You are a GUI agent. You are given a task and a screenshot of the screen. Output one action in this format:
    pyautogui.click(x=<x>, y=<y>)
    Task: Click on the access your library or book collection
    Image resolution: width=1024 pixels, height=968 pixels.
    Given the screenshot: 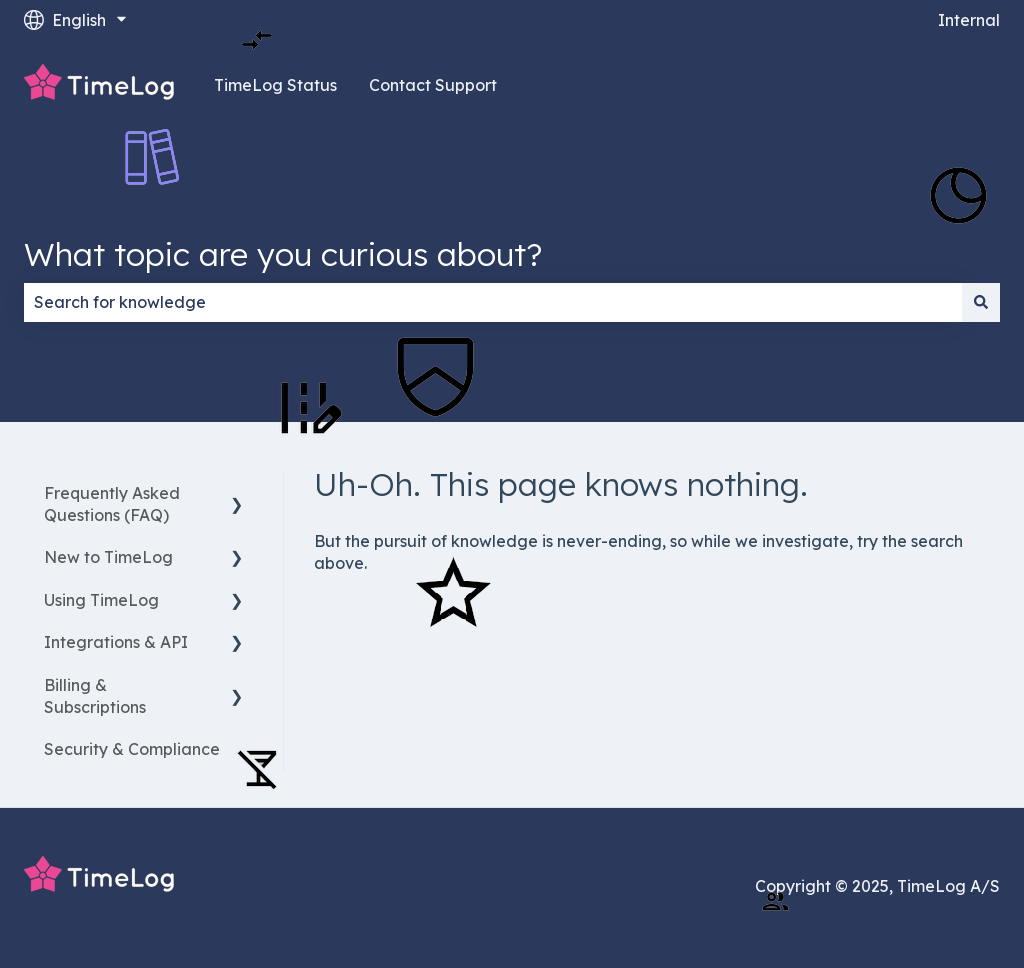 What is the action you would take?
    pyautogui.click(x=150, y=158)
    